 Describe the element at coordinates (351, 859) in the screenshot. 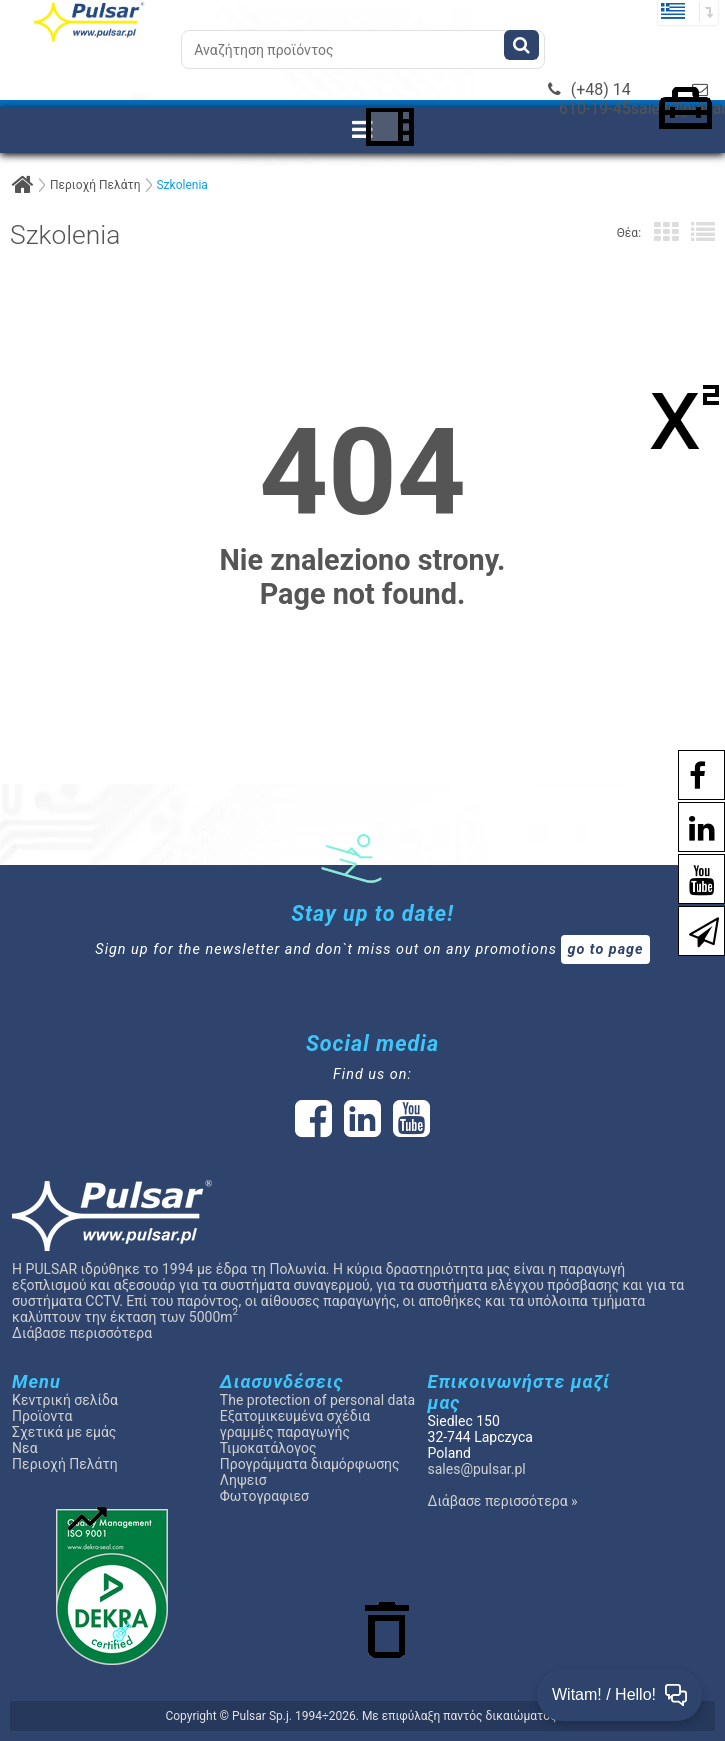

I see `access ski resort or winter sports information` at that location.